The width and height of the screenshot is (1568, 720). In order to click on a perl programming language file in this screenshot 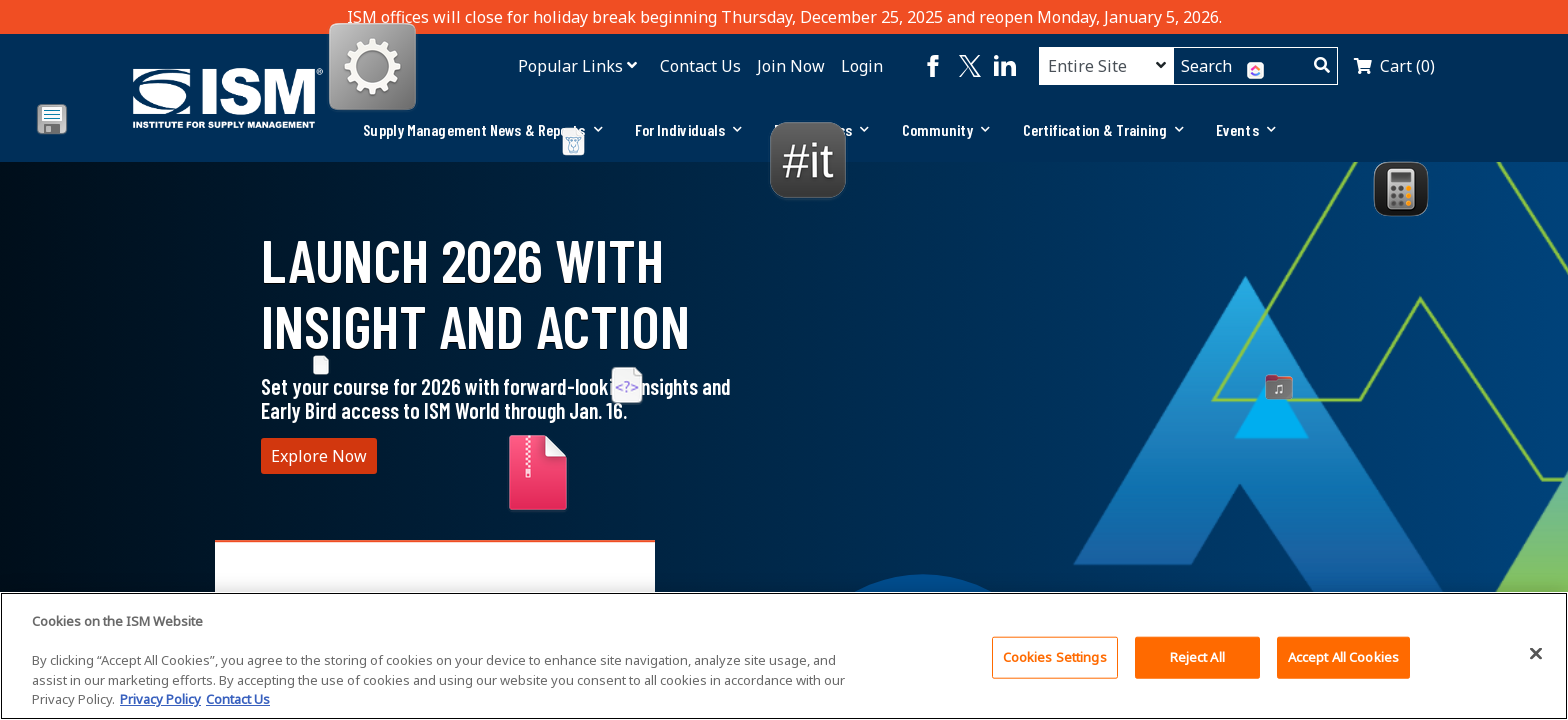, I will do `click(573, 141)`.